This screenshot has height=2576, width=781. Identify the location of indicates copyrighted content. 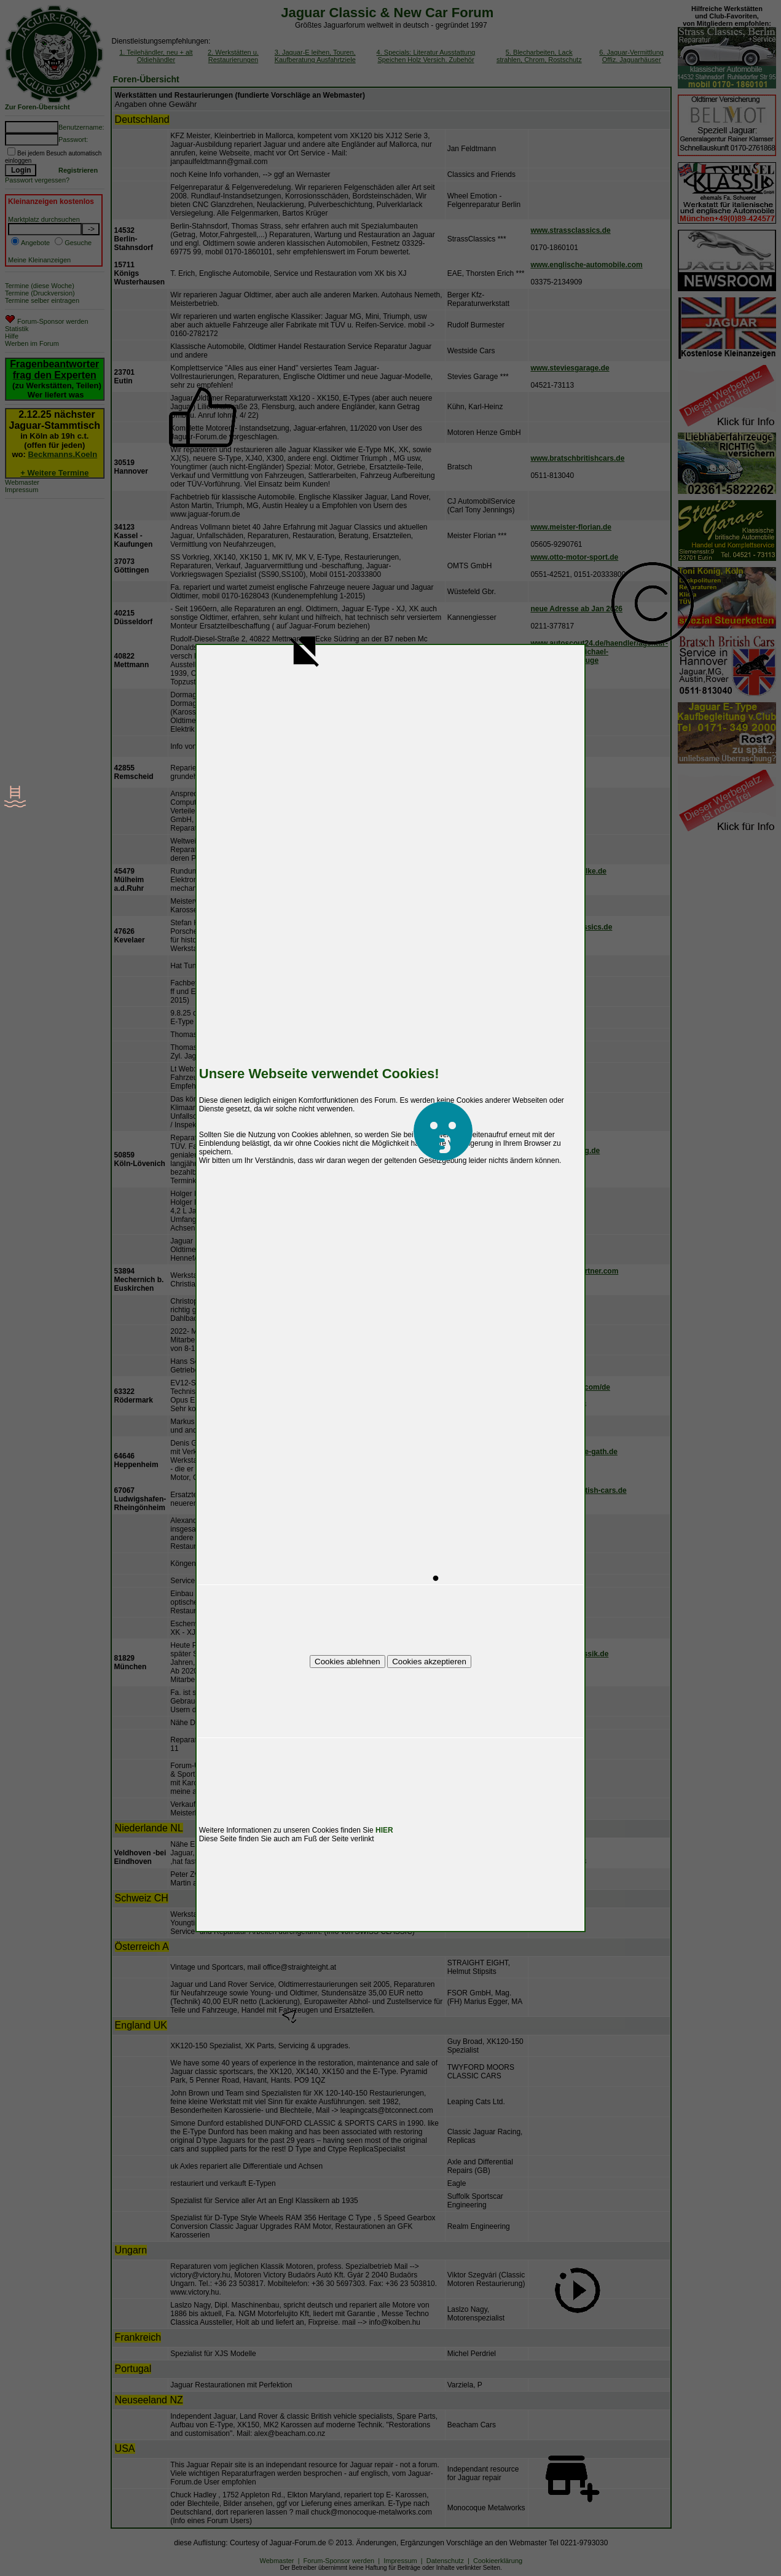
(653, 603).